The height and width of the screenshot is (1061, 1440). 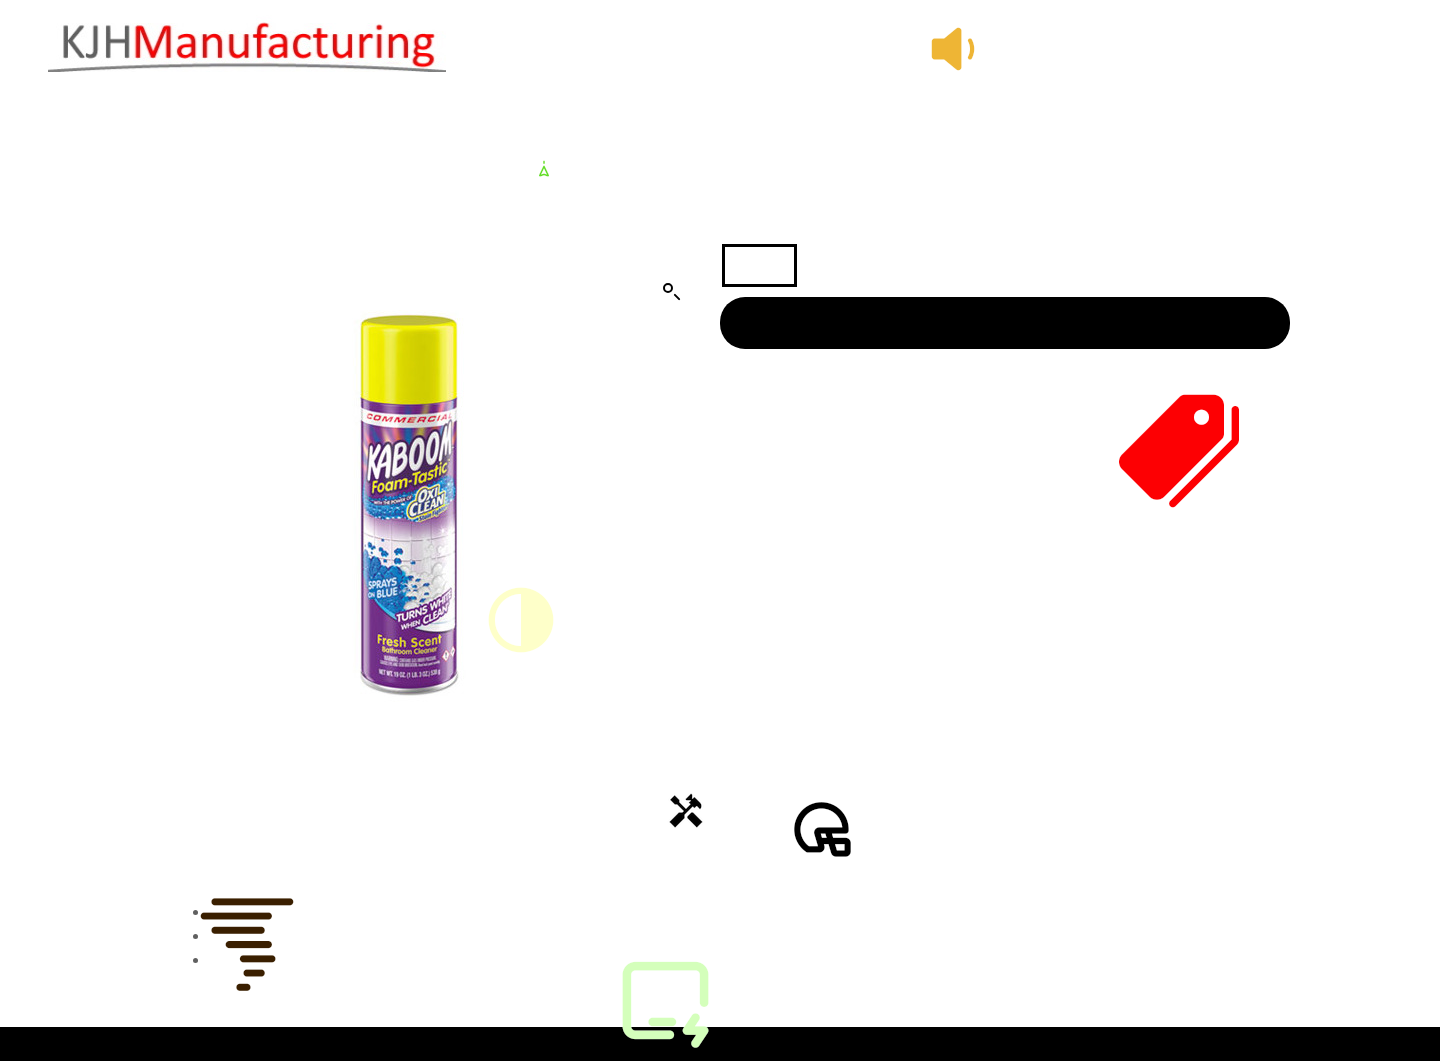 I want to click on indicates severe weather alert or tornado warning, so click(x=247, y=941).